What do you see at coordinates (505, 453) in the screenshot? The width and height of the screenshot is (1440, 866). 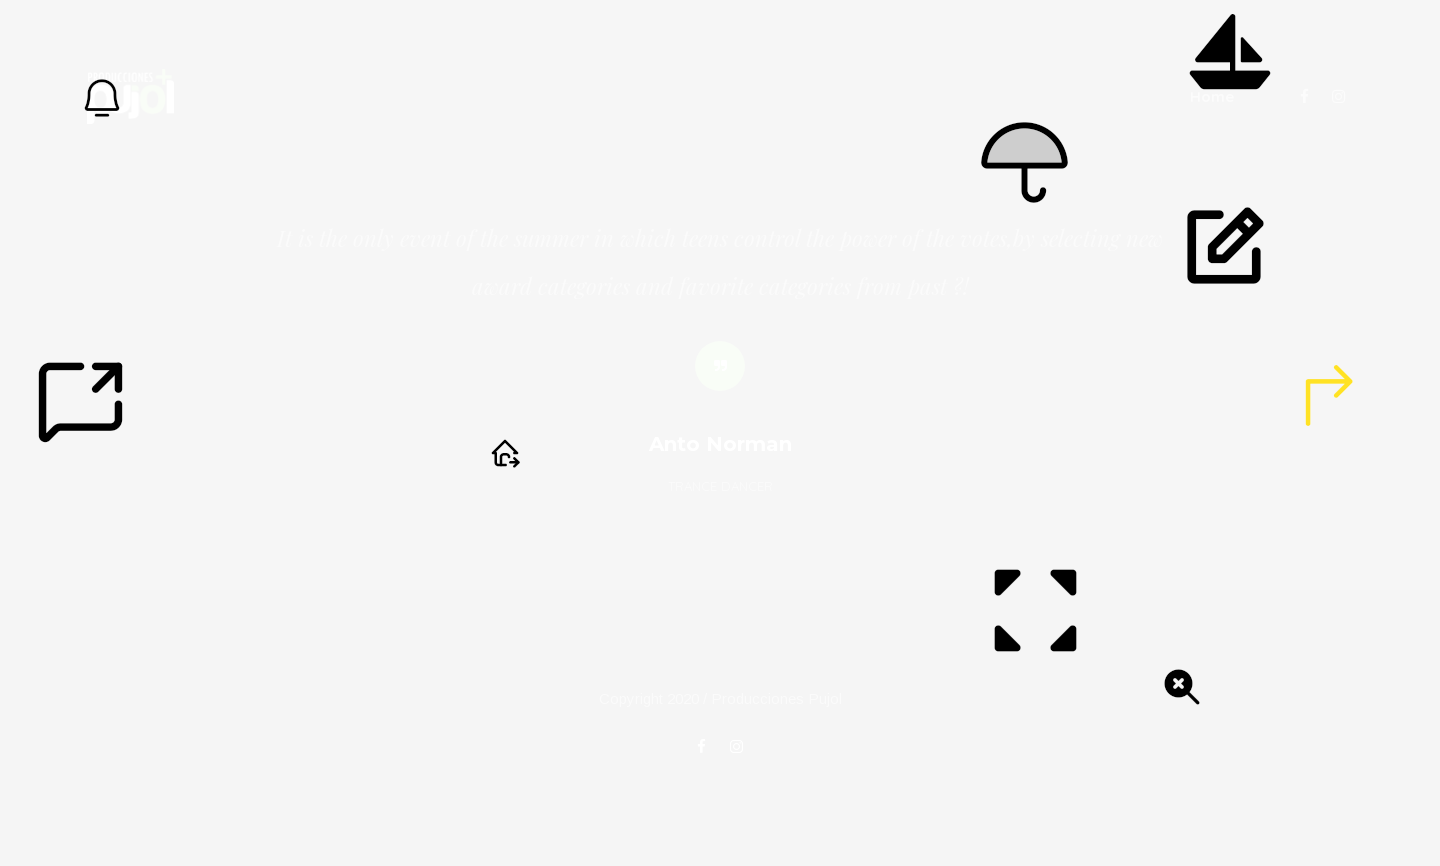 I see `move or relocate to a new home` at bounding box center [505, 453].